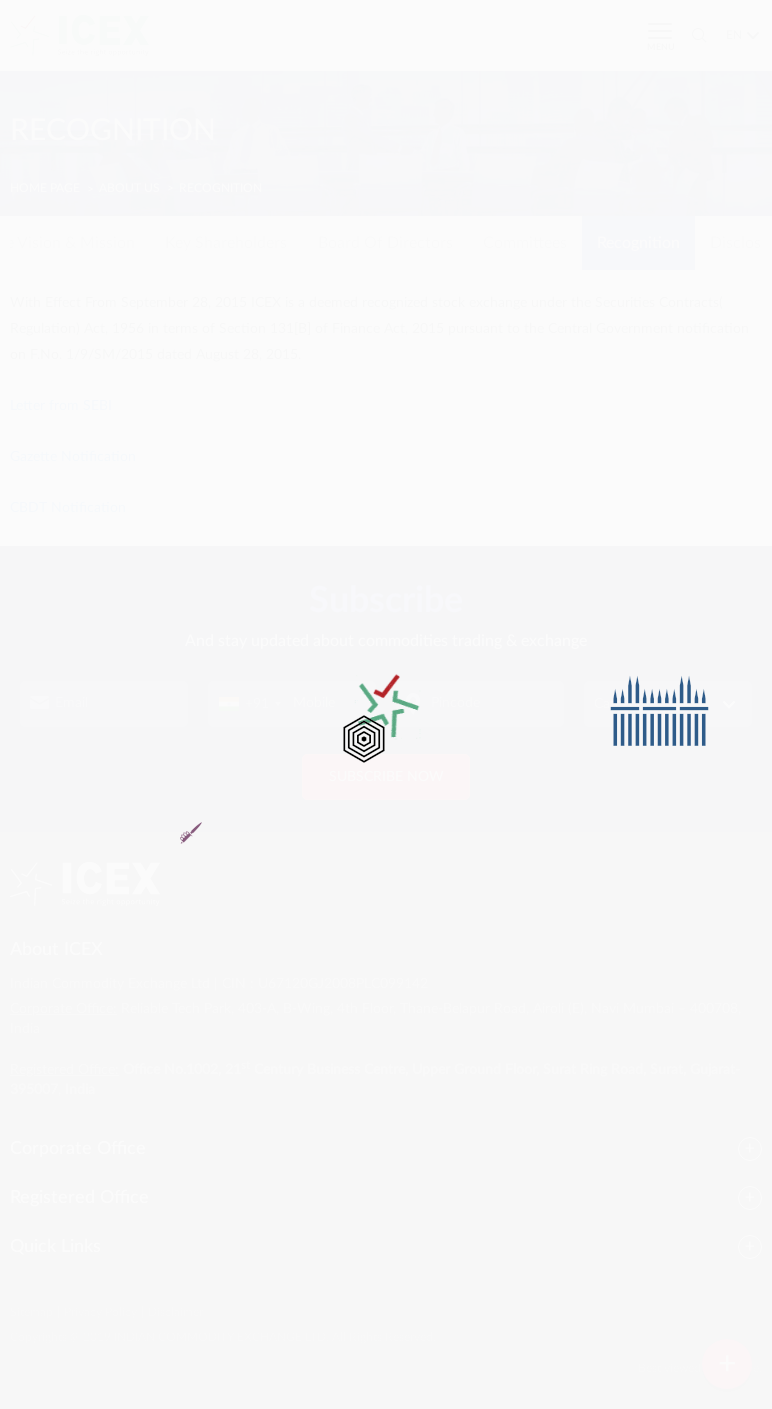 This screenshot has height=1409, width=772. What do you see at coordinates (659, 698) in the screenshot?
I see `defensive wall or barrier structure in a strategy game` at bounding box center [659, 698].